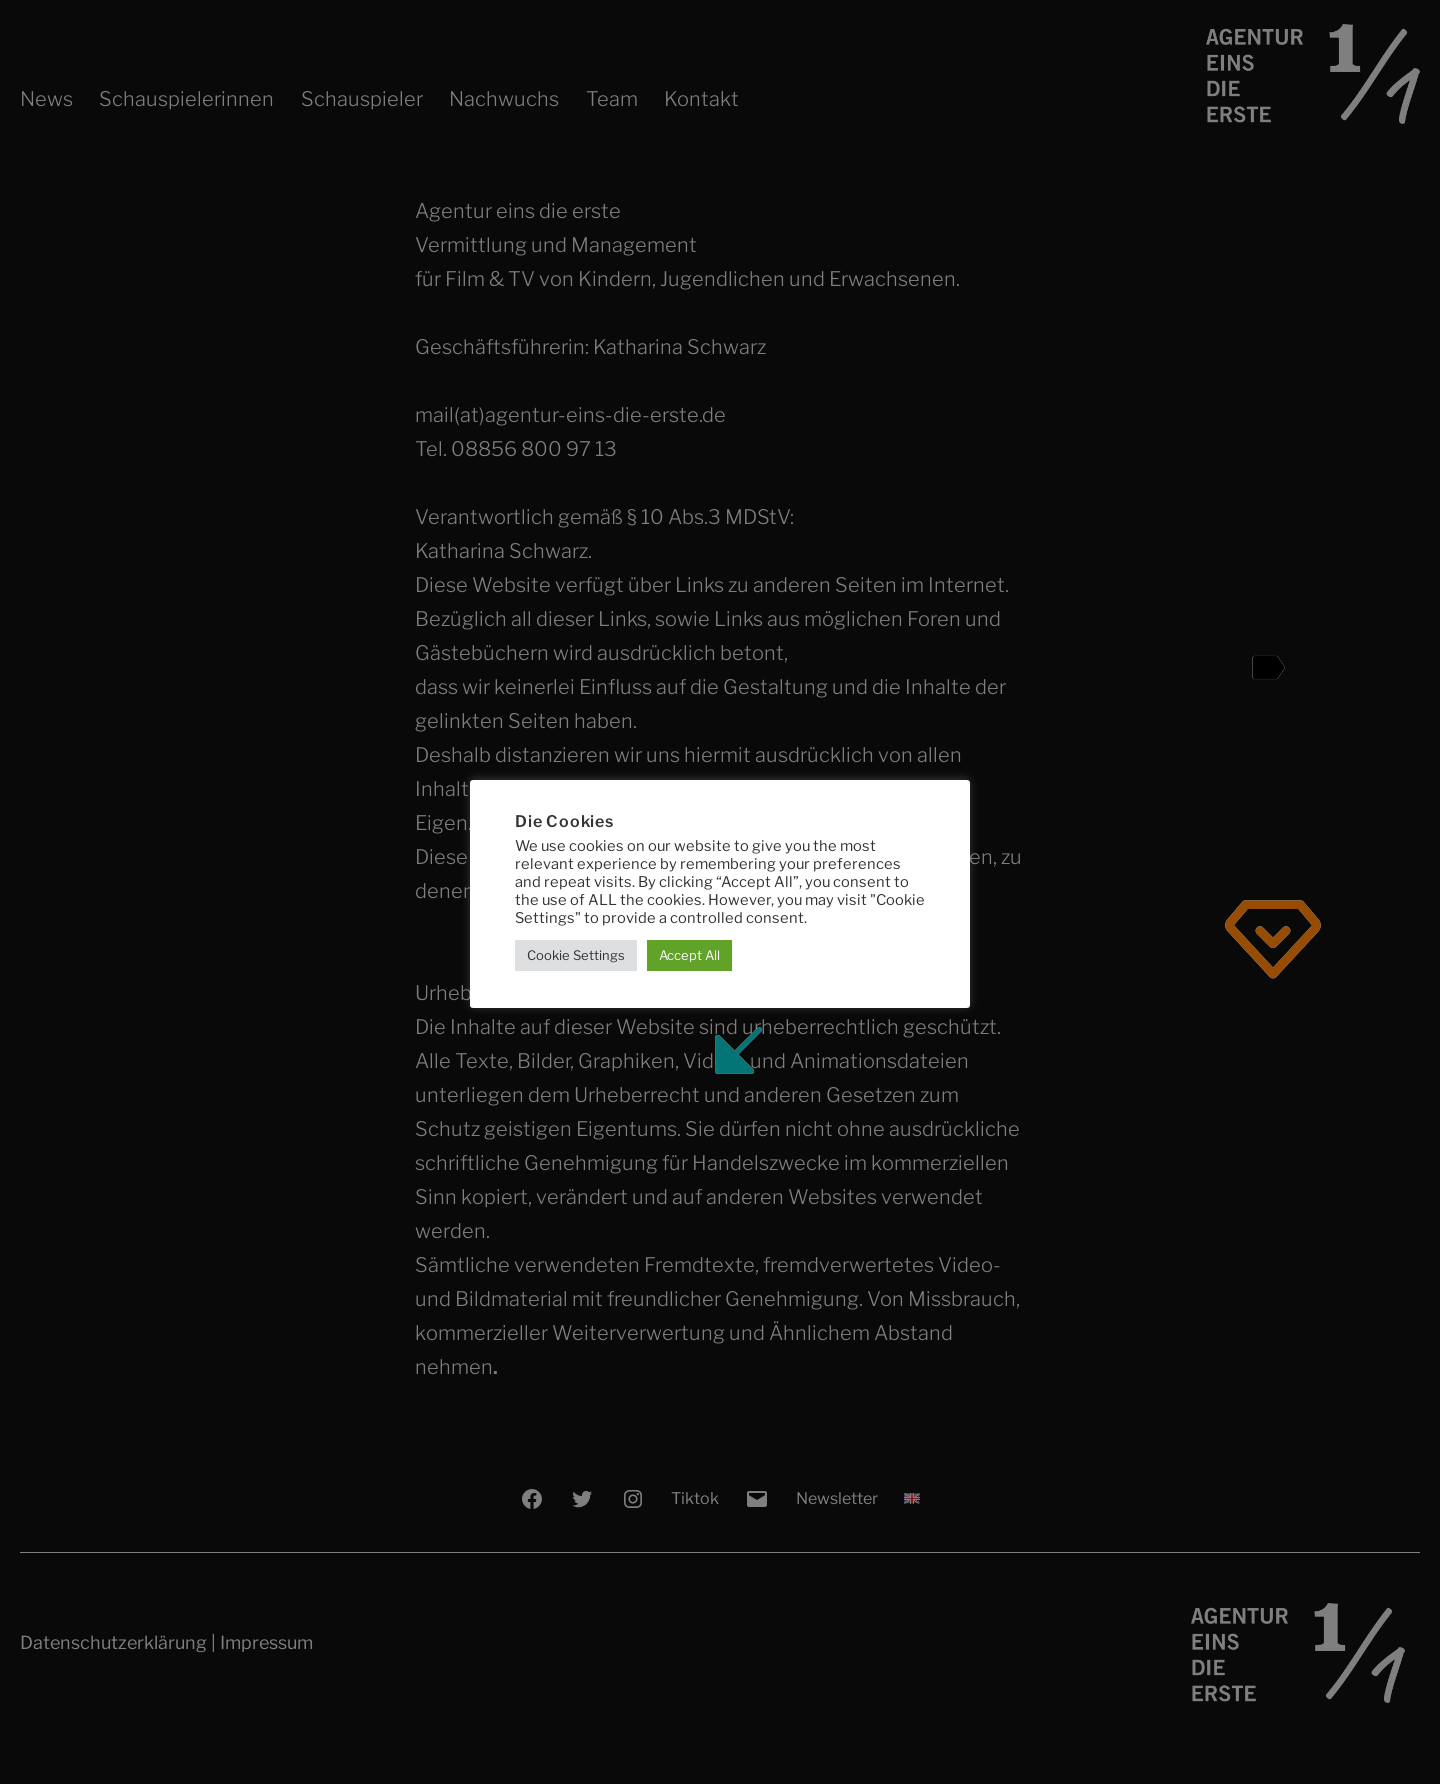 The image size is (1440, 1784). I want to click on open my oppo account or services, so click(1273, 935).